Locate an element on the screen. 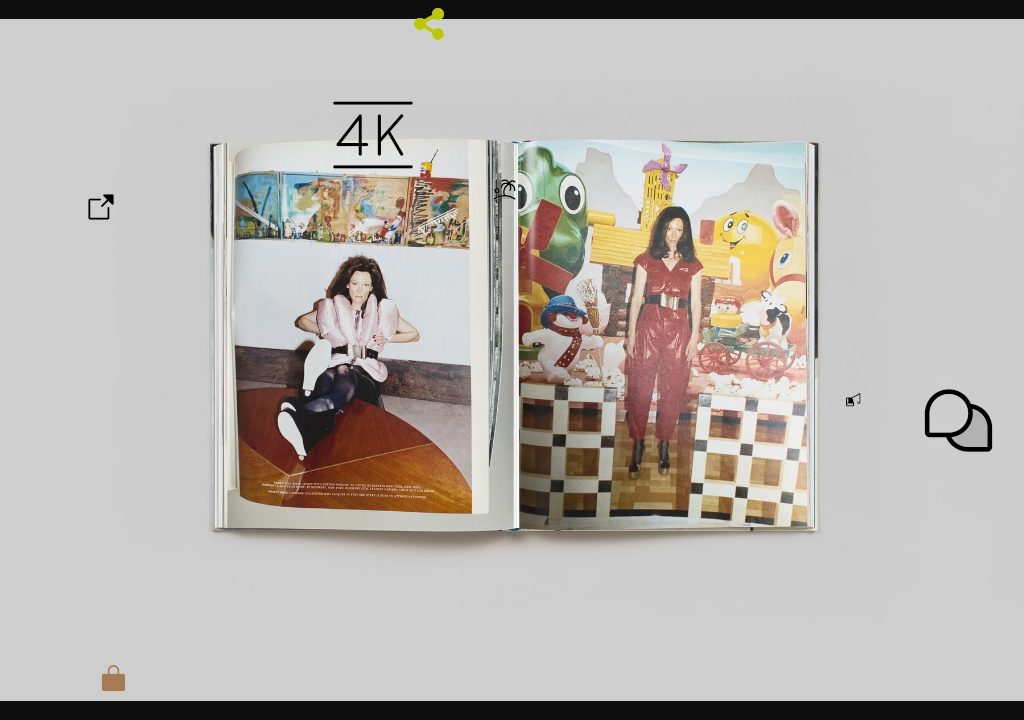 This screenshot has height=720, width=1024. open chat or messaging is located at coordinates (958, 420).